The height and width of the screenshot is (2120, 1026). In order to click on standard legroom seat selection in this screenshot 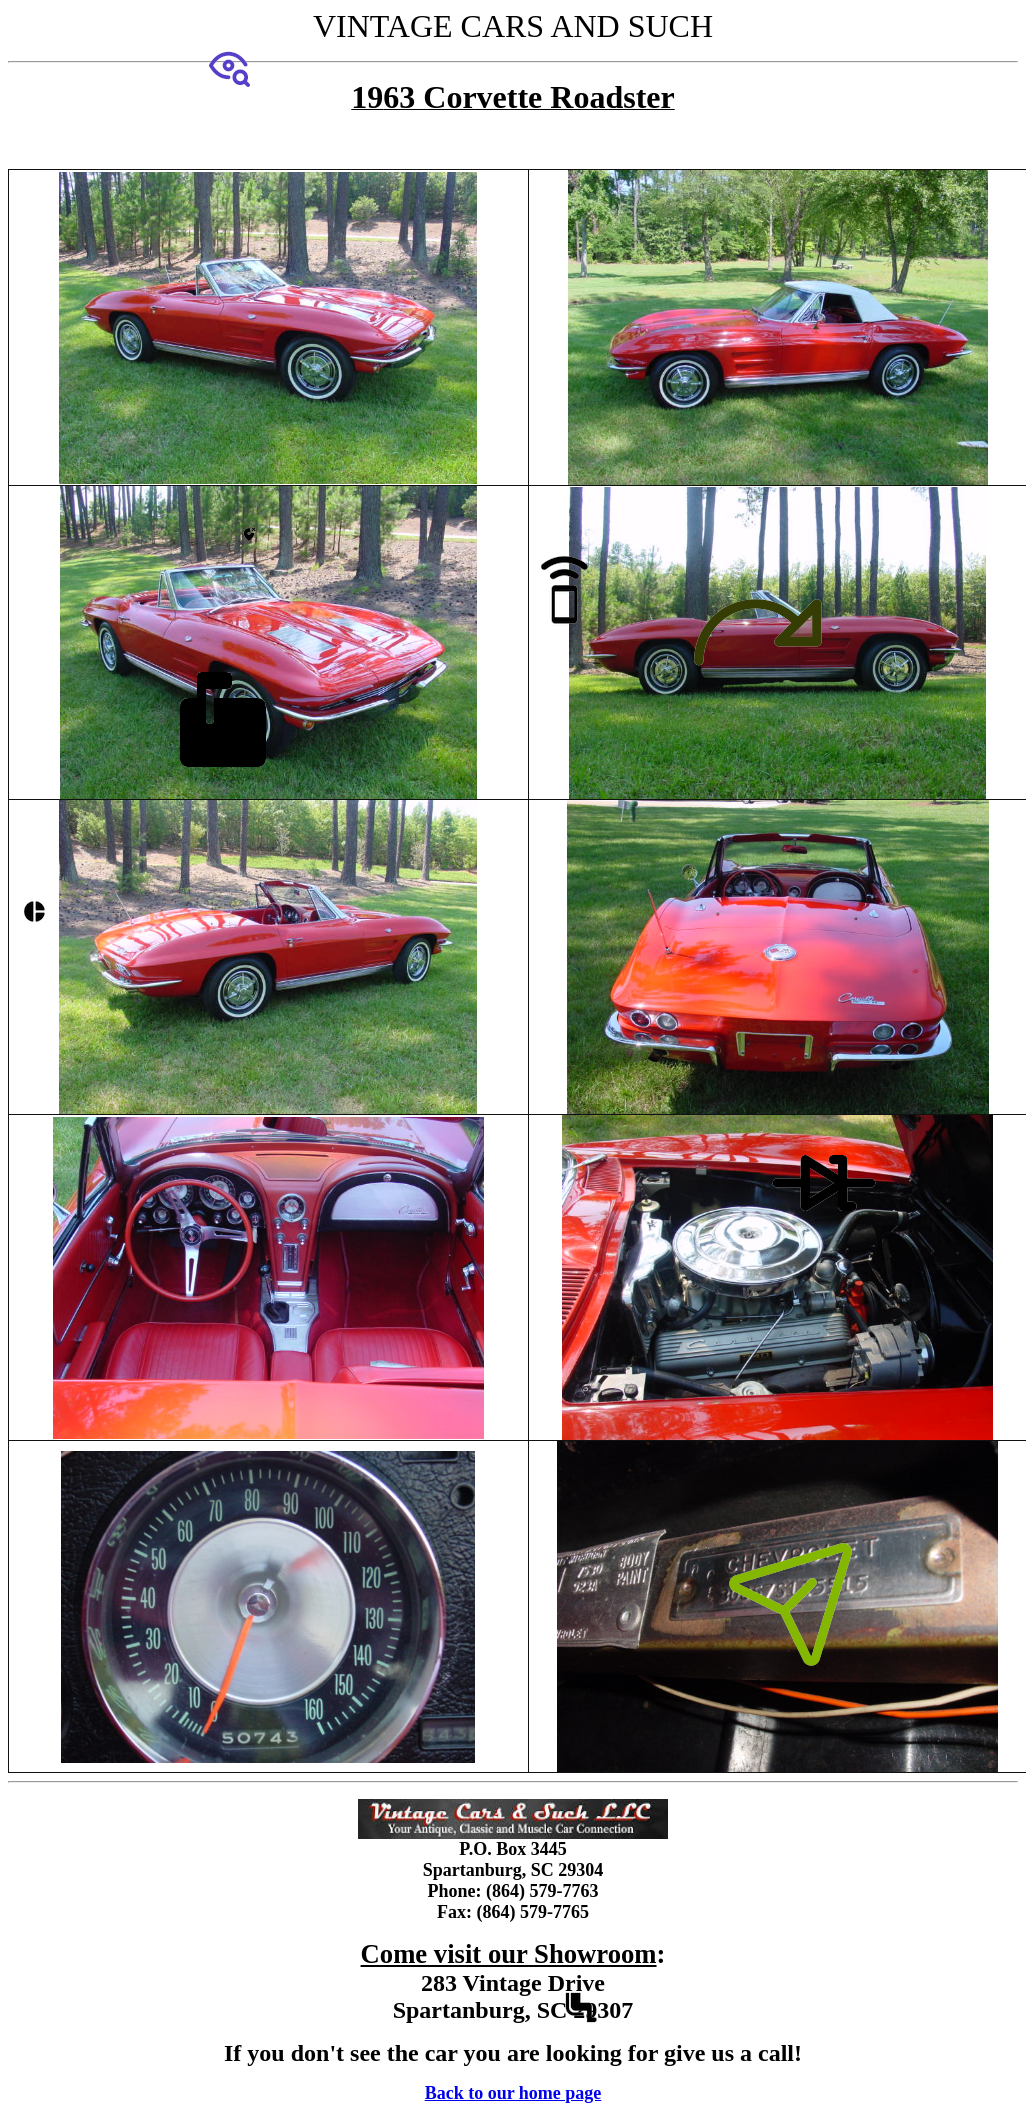, I will do `click(580, 2007)`.